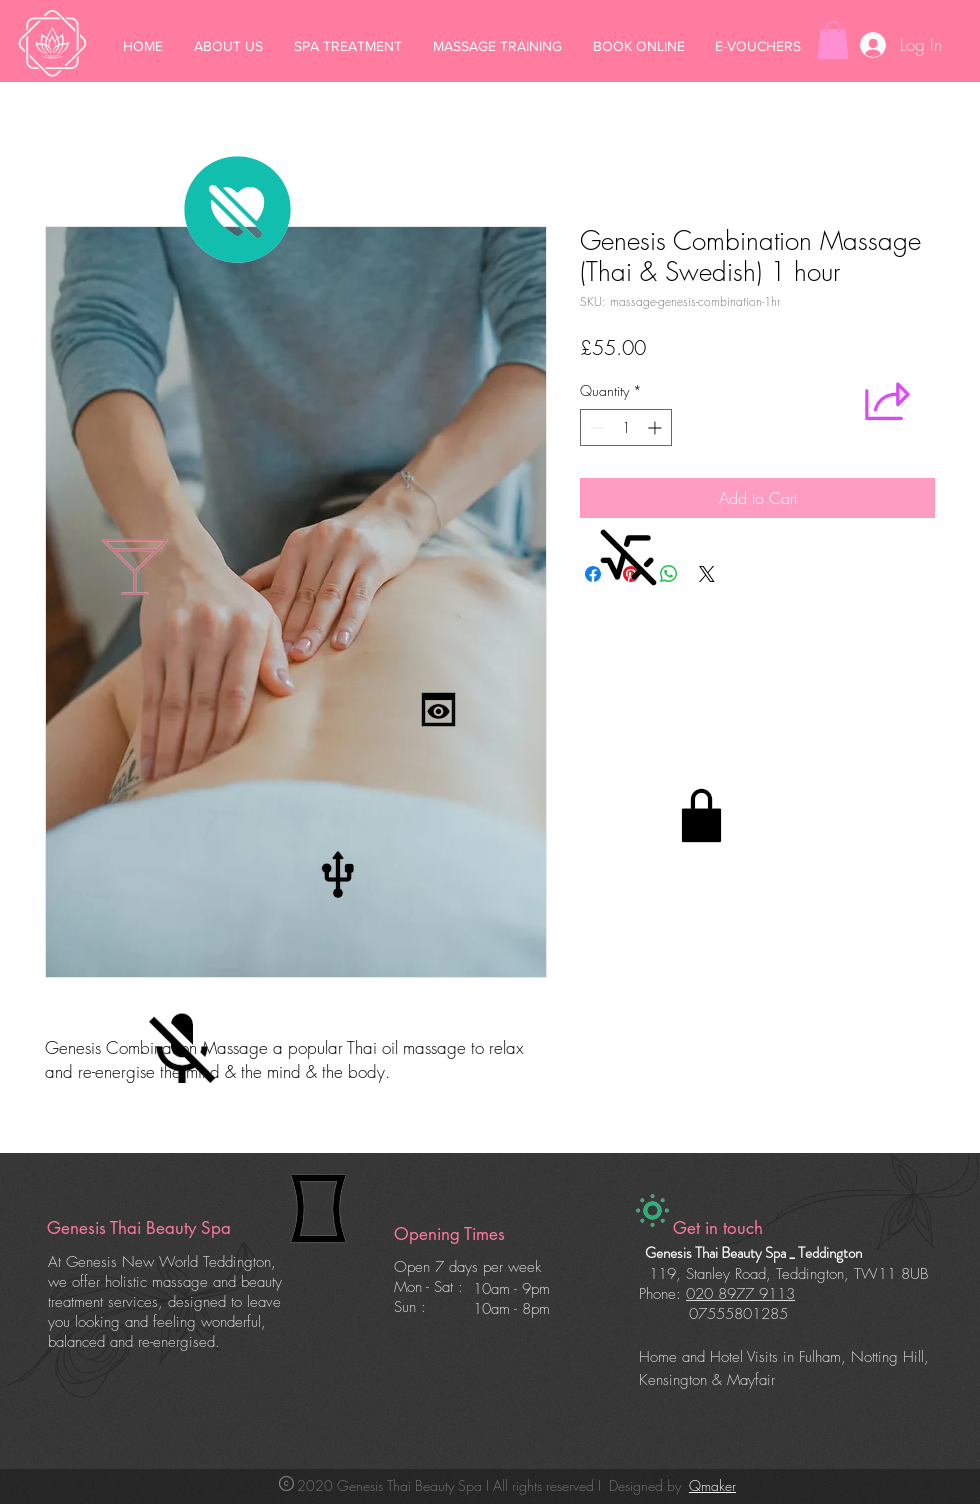 The image size is (980, 1504). Describe the element at coordinates (887, 399) in the screenshot. I see `share this content with others` at that location.